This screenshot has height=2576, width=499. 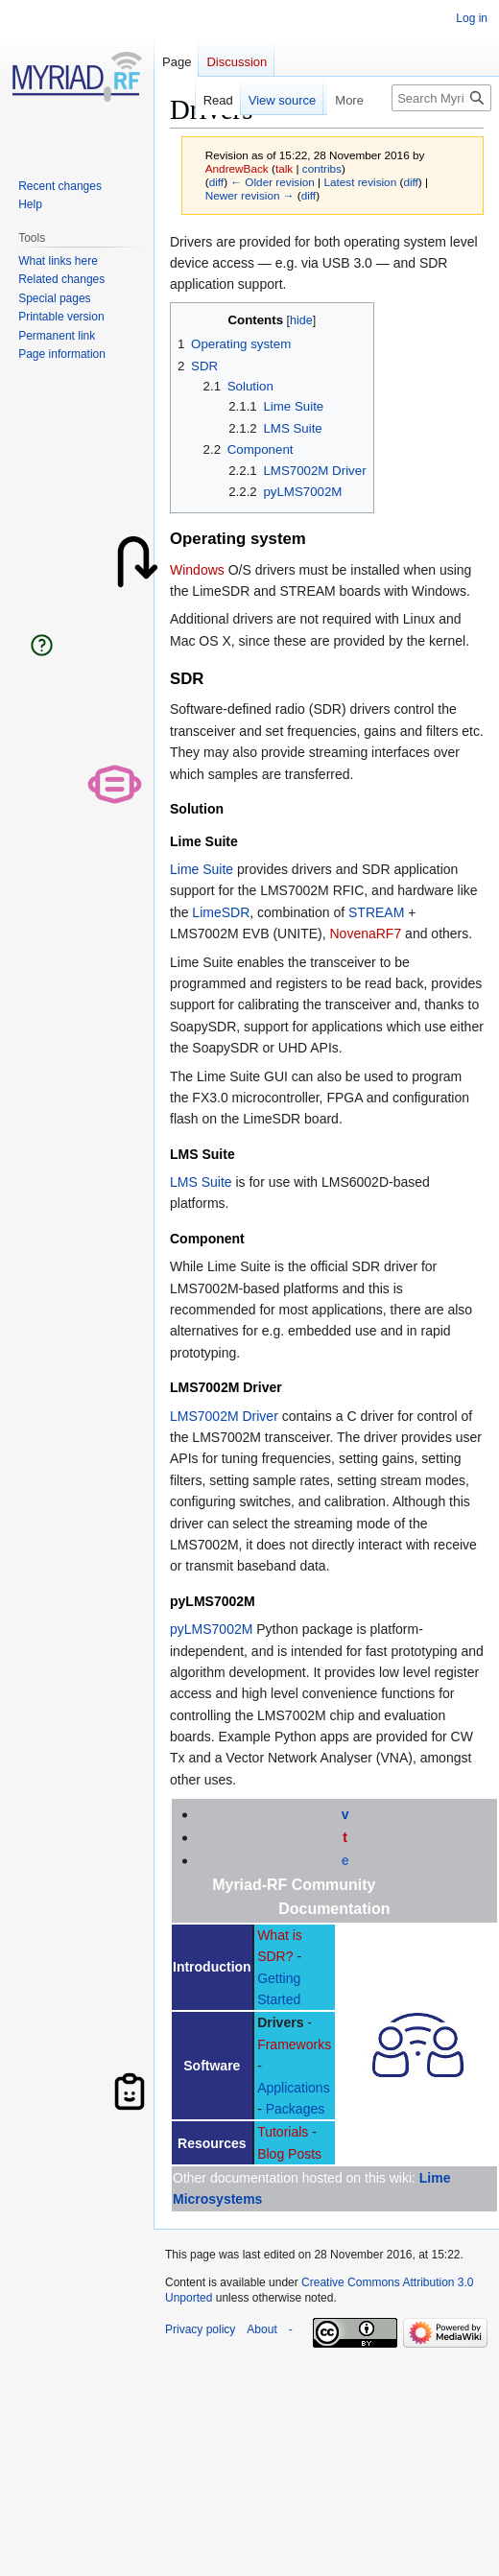 What do you see at coordinates (41, 645) in the screenshot?
I see `access help or support information` at bounding box center [41, 645].